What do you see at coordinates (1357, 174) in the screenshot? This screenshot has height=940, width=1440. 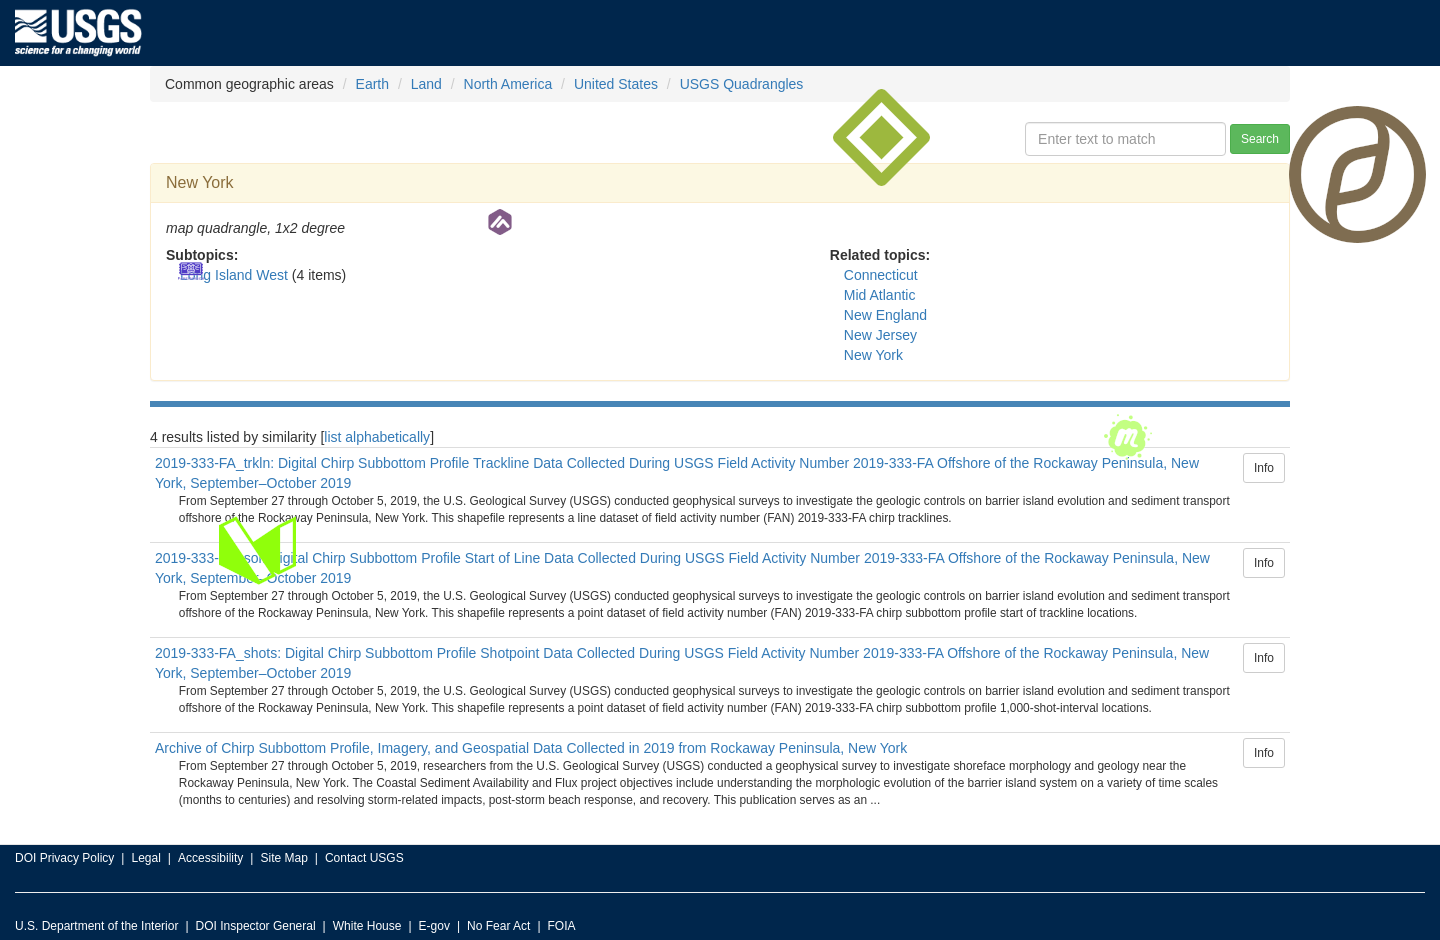 I see `yandex cloud platform logo` at bounding box center [1357, 174].